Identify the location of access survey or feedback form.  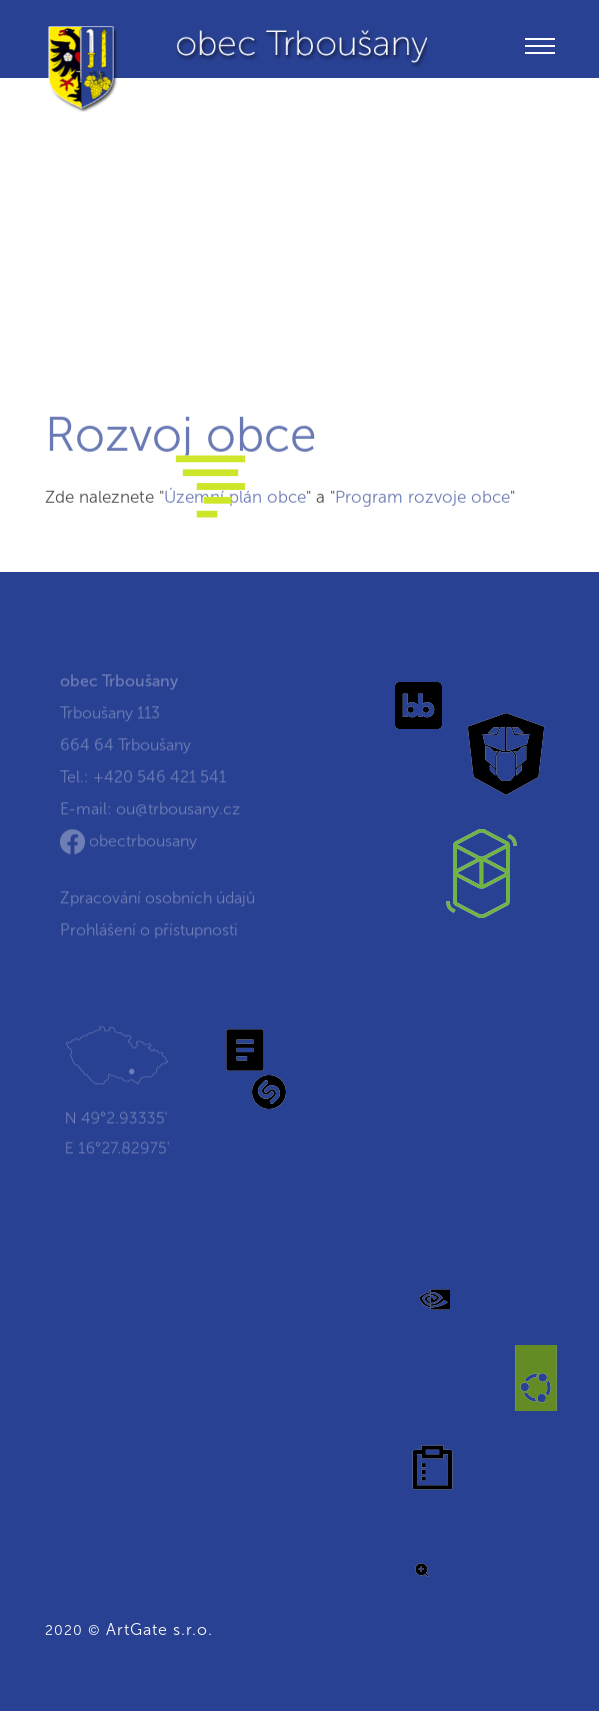
(432, 1467).